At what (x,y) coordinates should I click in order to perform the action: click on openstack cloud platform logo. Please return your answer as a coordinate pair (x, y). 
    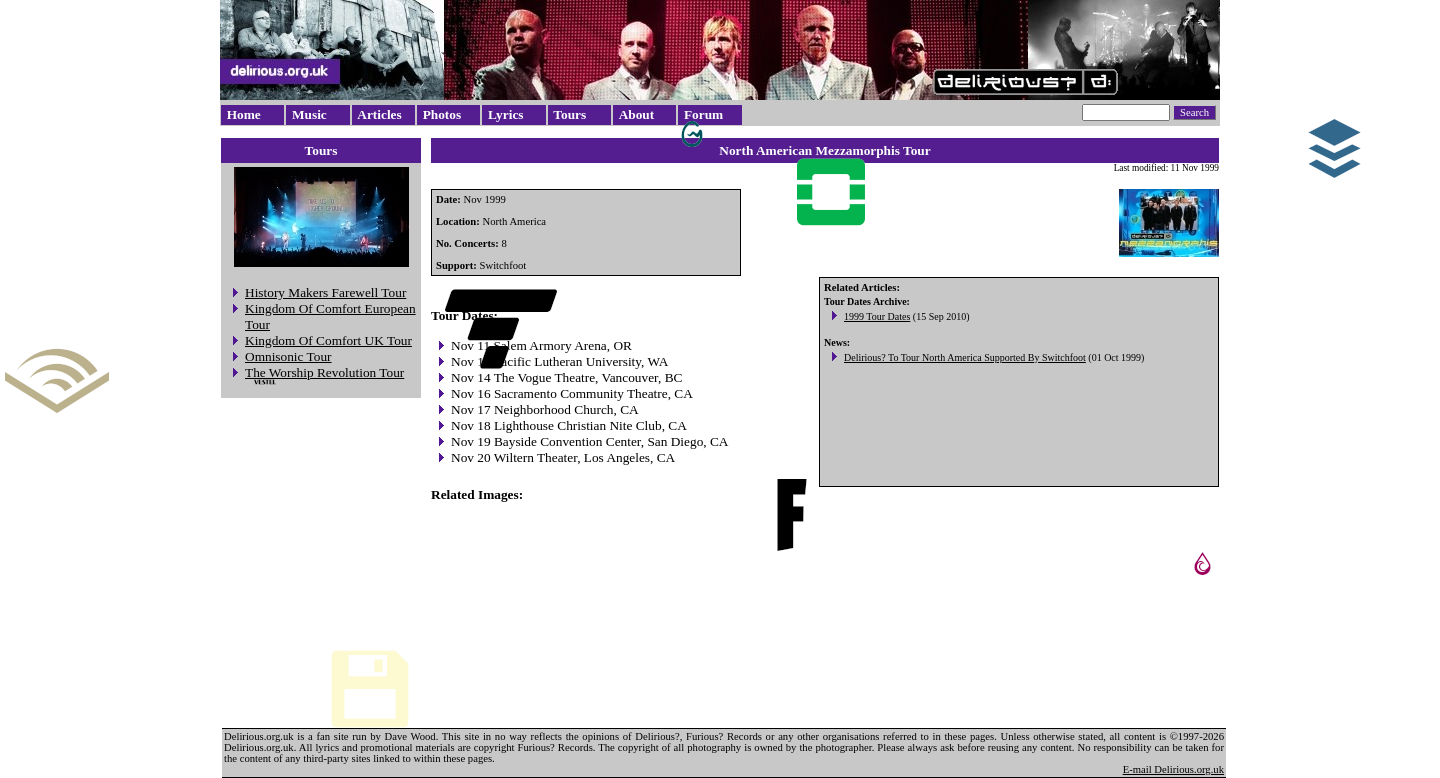
    Looking at the image, I should click on (831, 192).